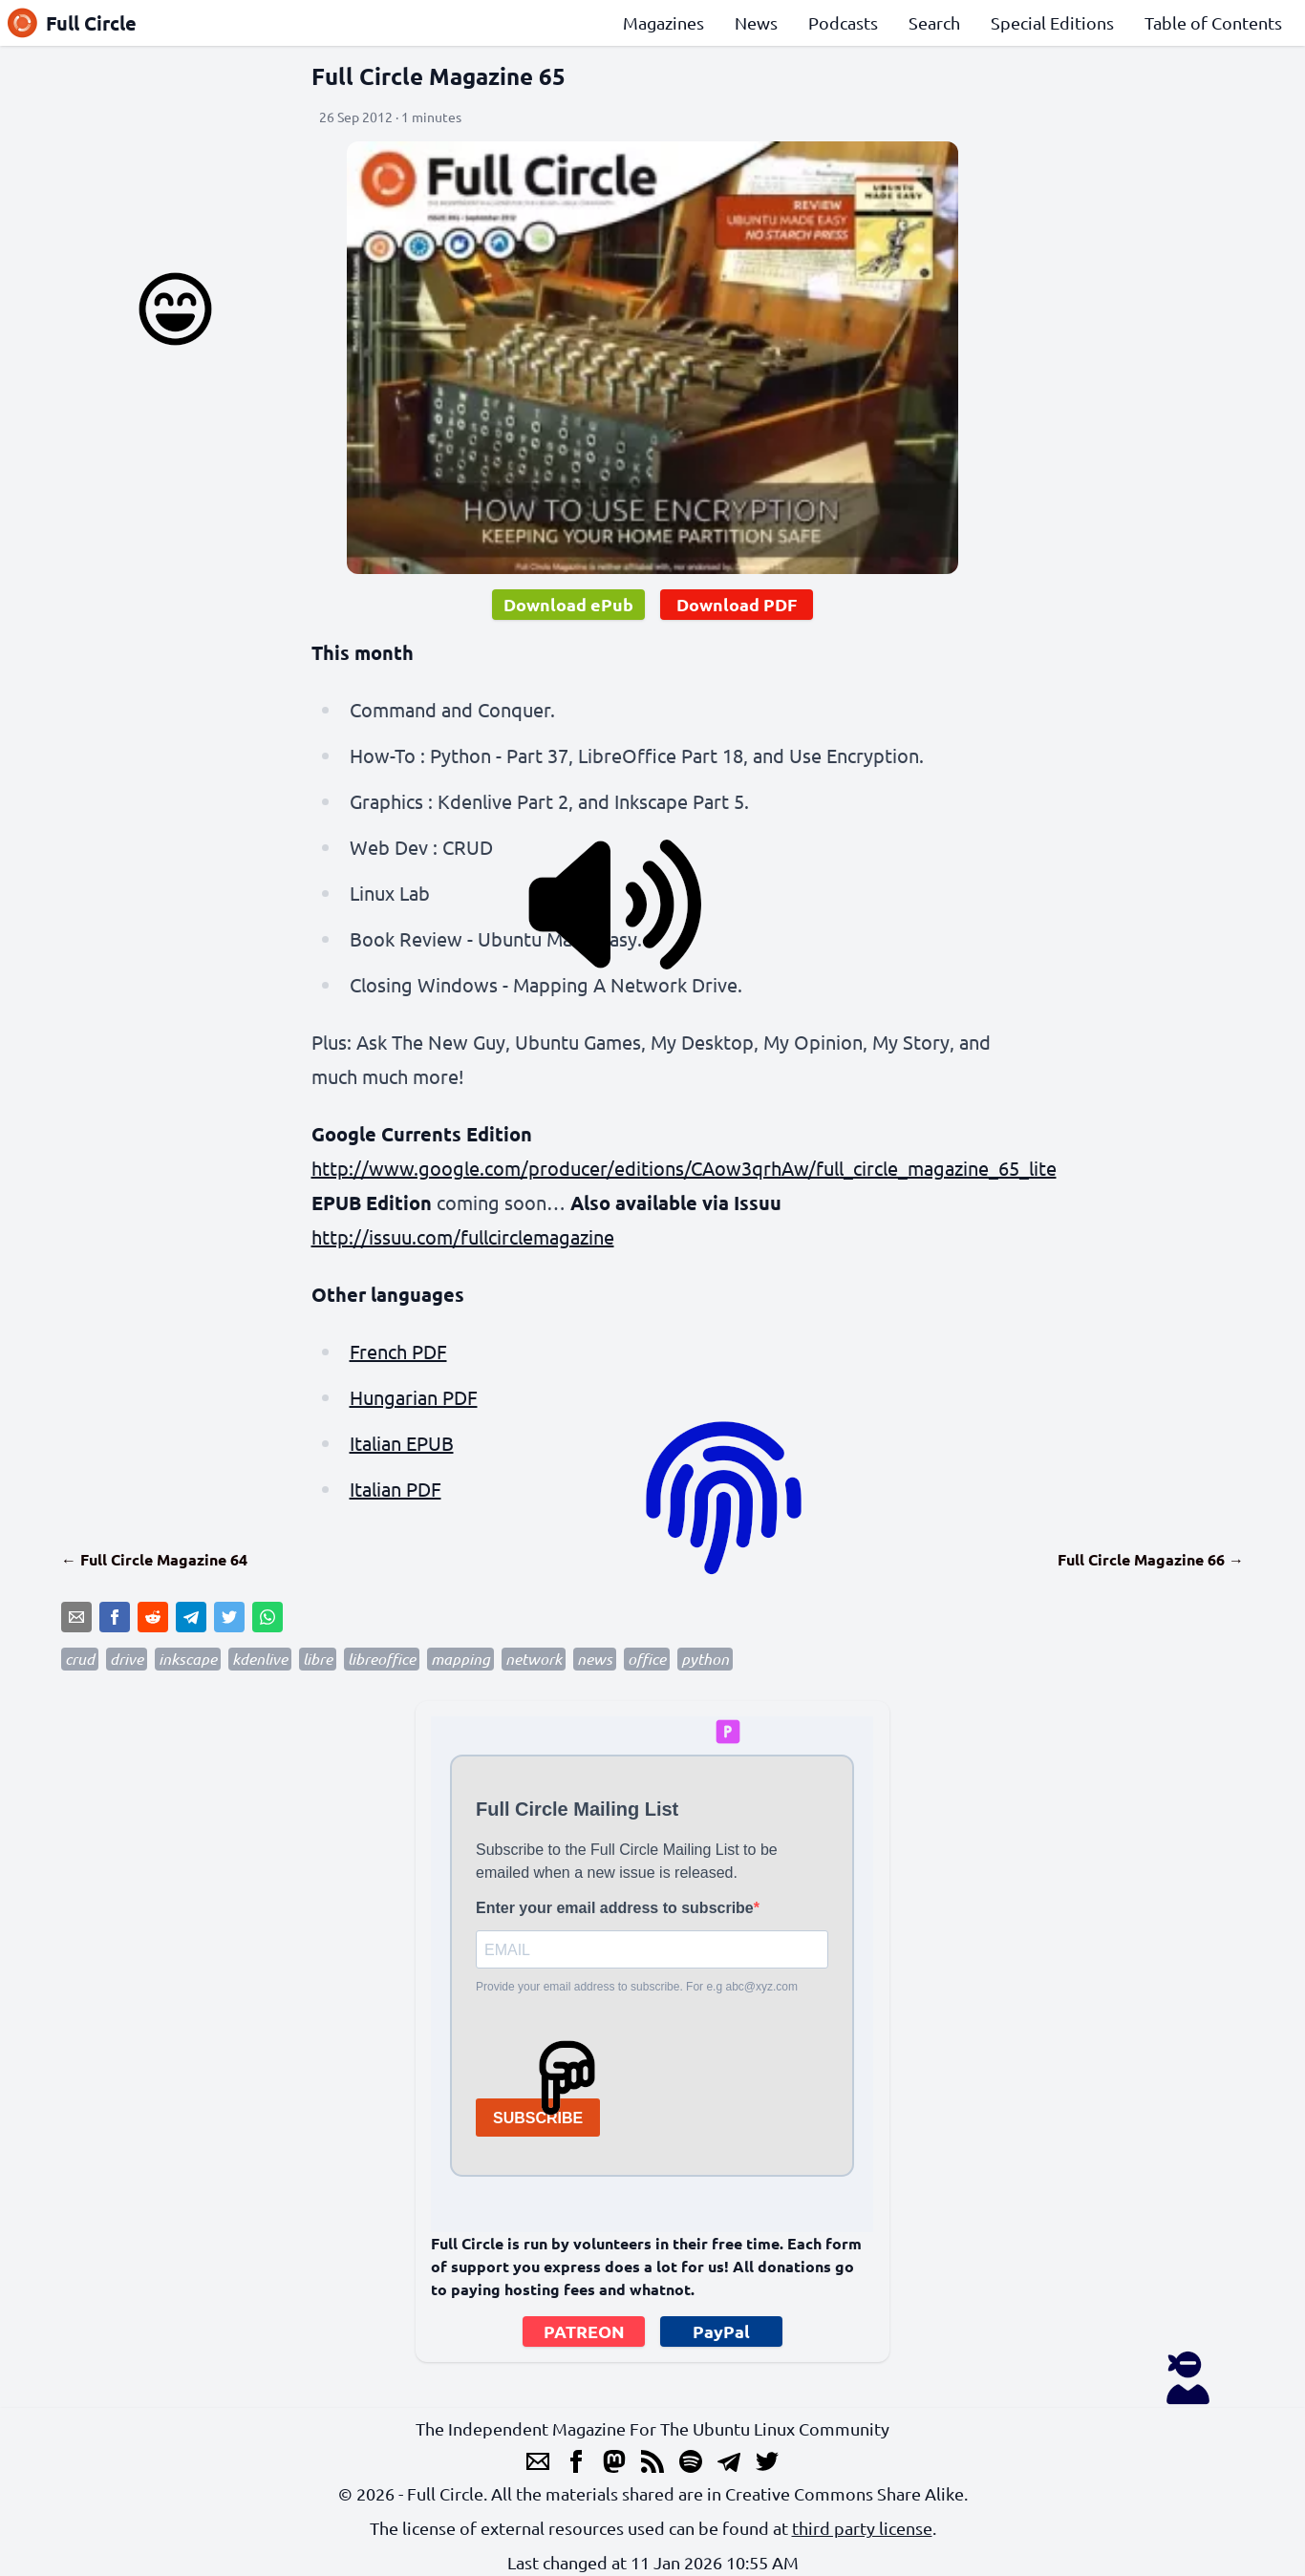 This screenshot has width=1305, height=2576. Describe the element at coordinates (728, 1732) in the screenshot. I see `parking location or availability` at that location.